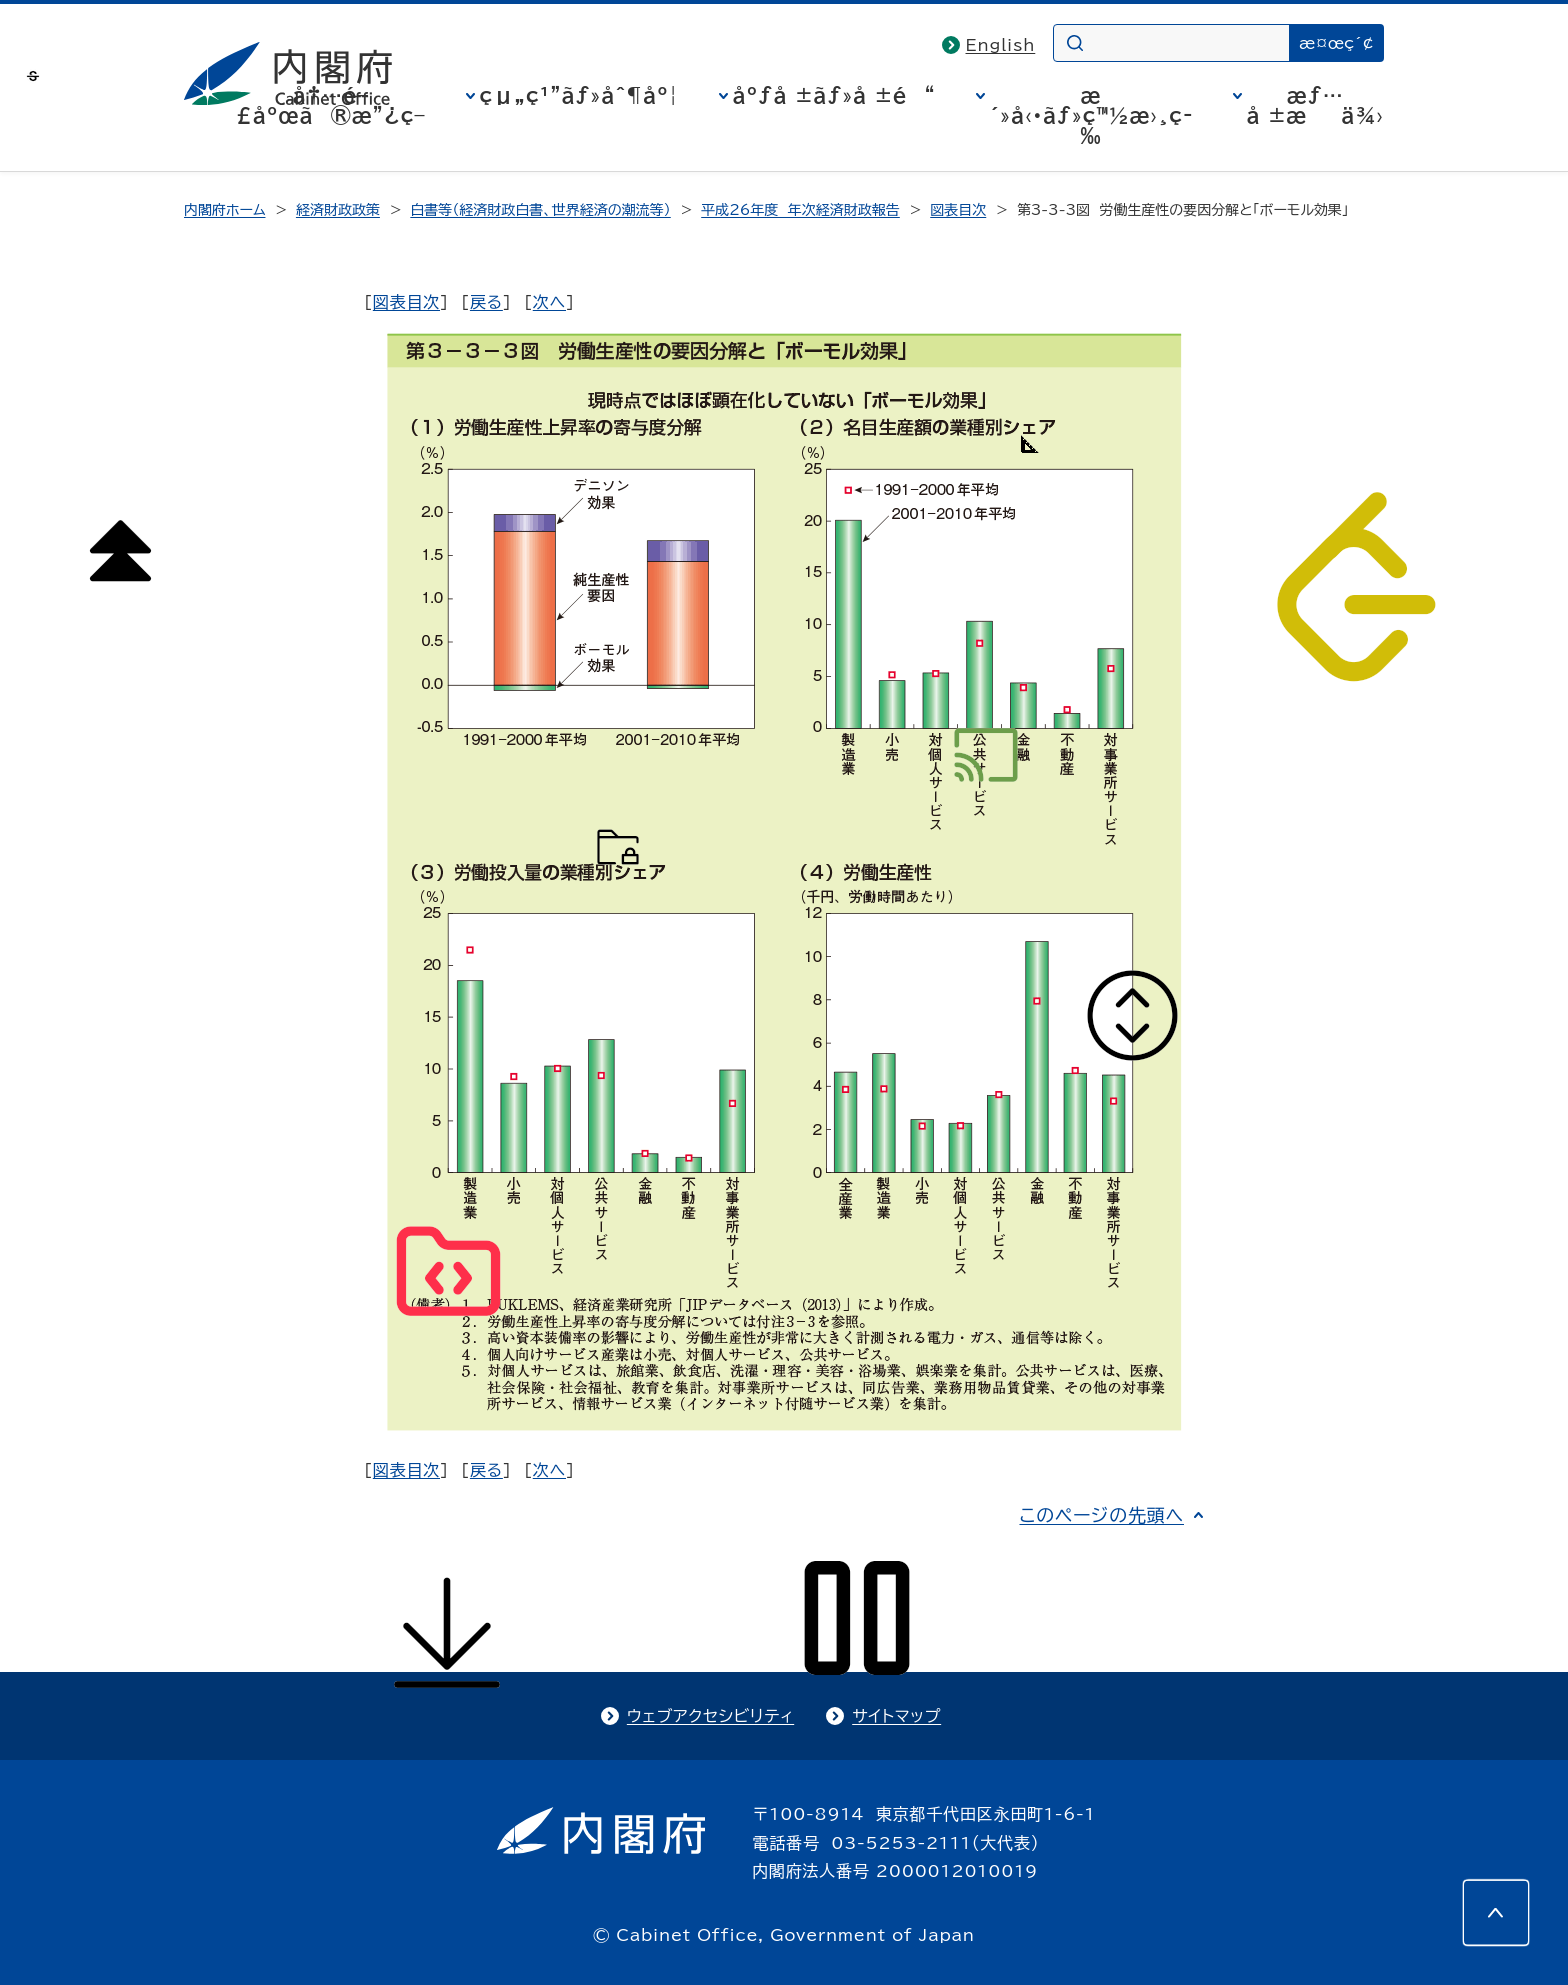 This screenshot has height=1985, width=1568. Describe the element at coordinates (447, 1635) in the screenshot. I see `download a file` at that location.